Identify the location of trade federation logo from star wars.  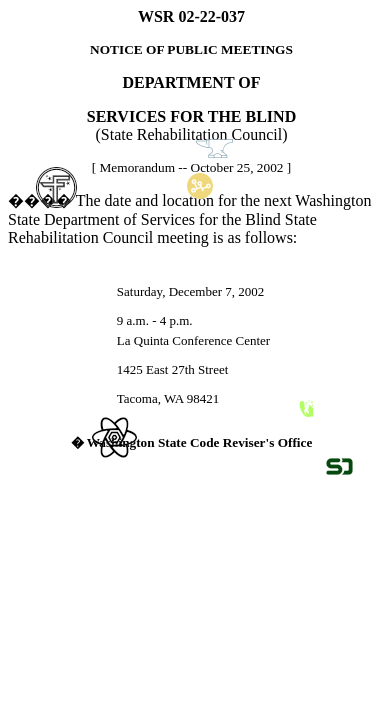
(56, 187).